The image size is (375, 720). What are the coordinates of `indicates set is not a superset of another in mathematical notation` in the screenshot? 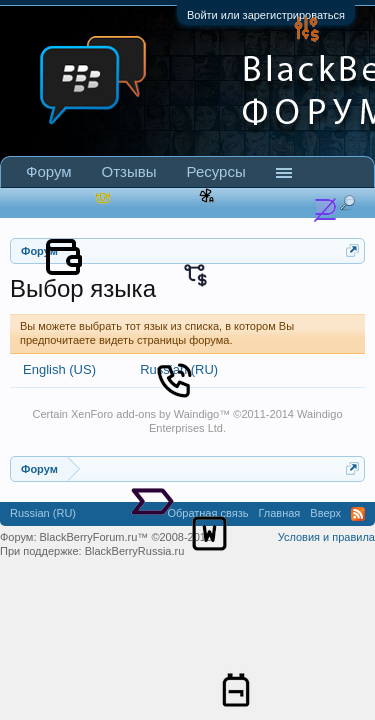 It's located at (325, 210).